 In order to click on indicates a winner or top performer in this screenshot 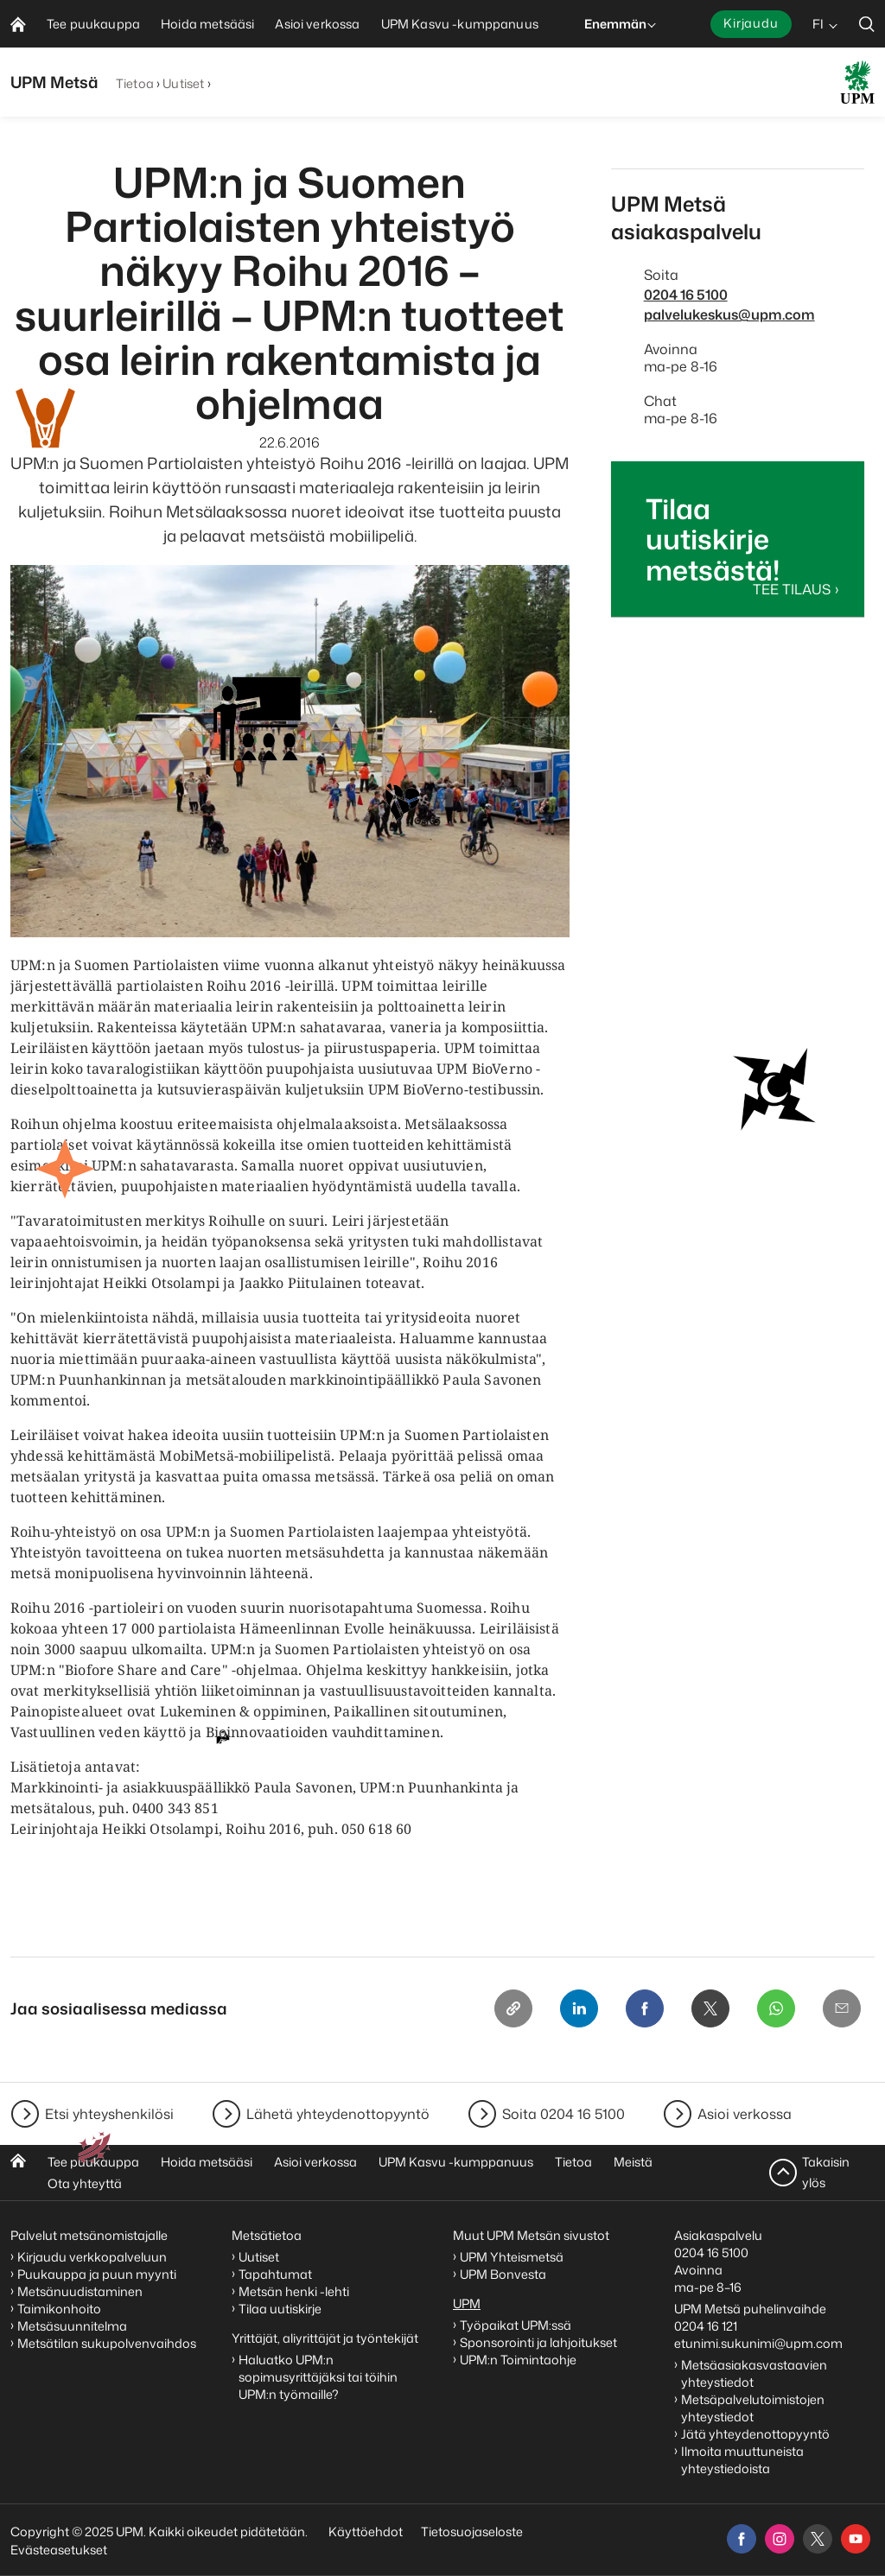, I will do `click(45, 417)`.